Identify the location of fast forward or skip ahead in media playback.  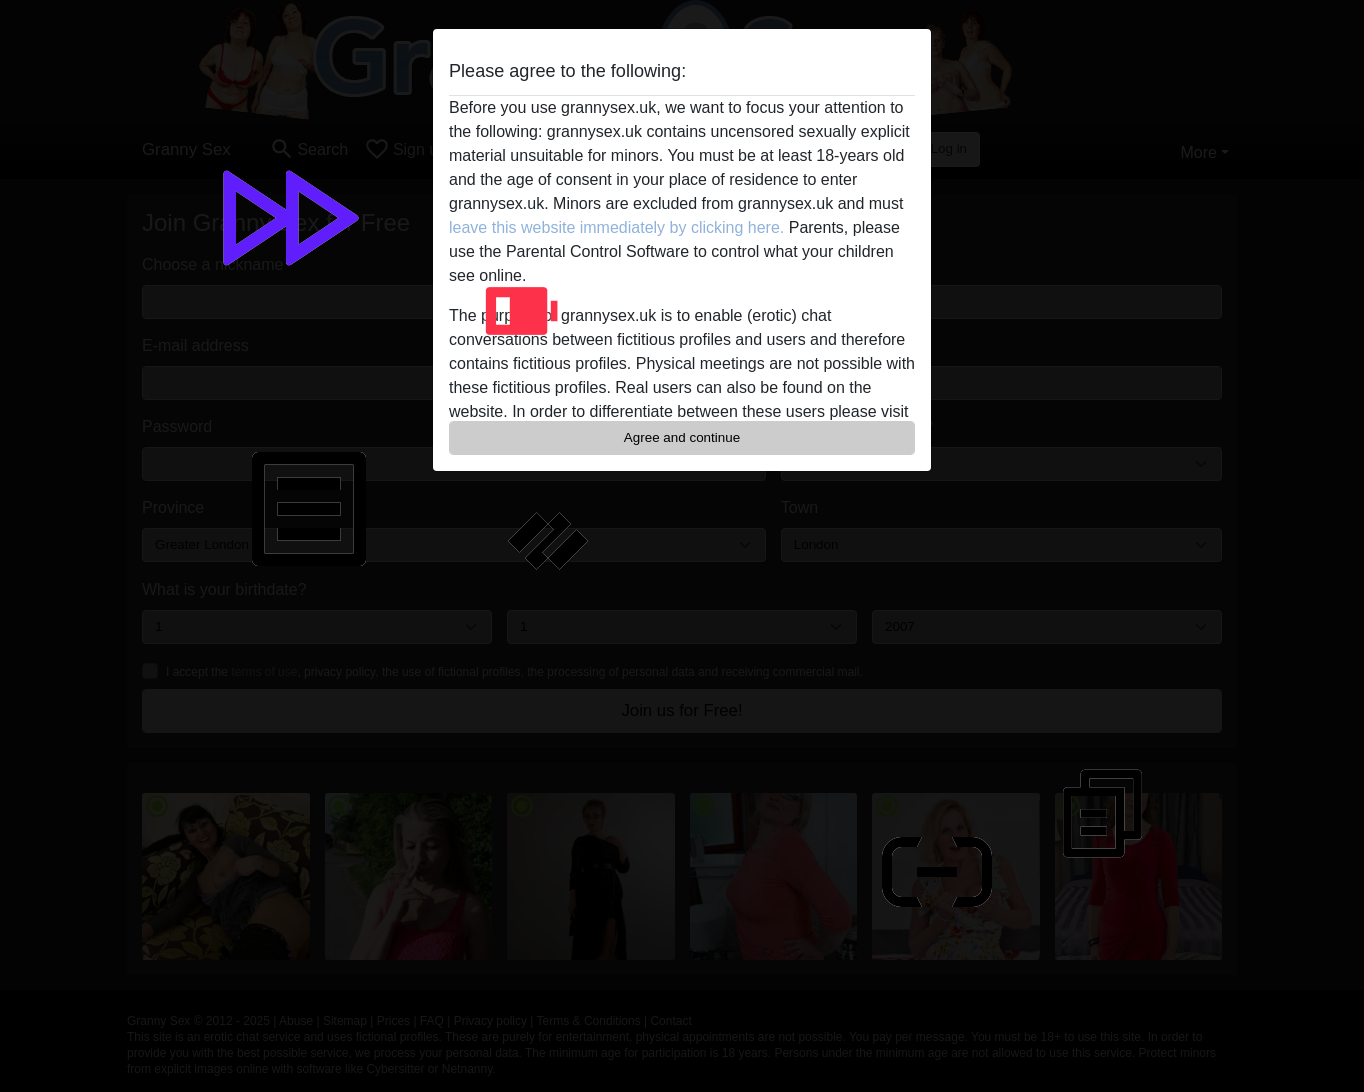
(286, 218).